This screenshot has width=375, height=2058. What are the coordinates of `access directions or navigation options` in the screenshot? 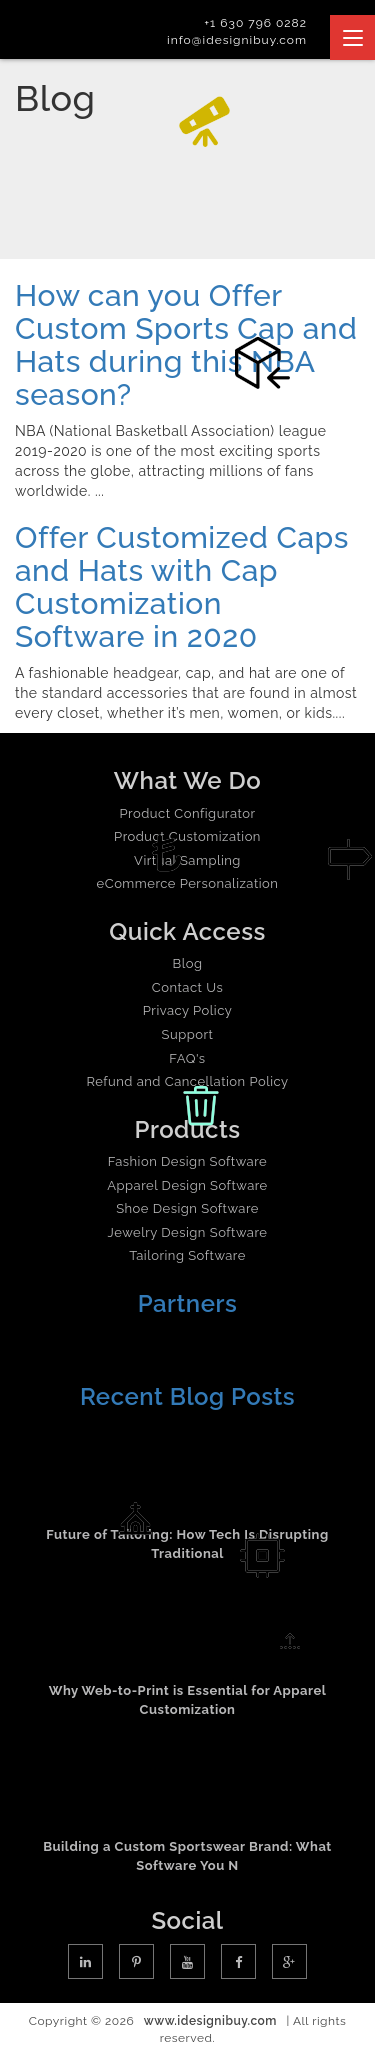 It's located at (348, 859).